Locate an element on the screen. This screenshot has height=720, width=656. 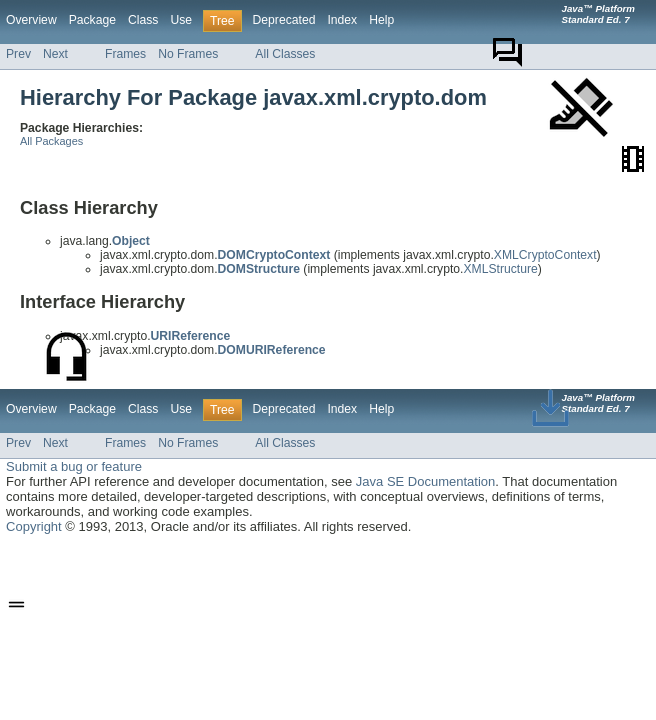
indicates a restricted area where stepping is prohibited is located at coordinates (581, 106).